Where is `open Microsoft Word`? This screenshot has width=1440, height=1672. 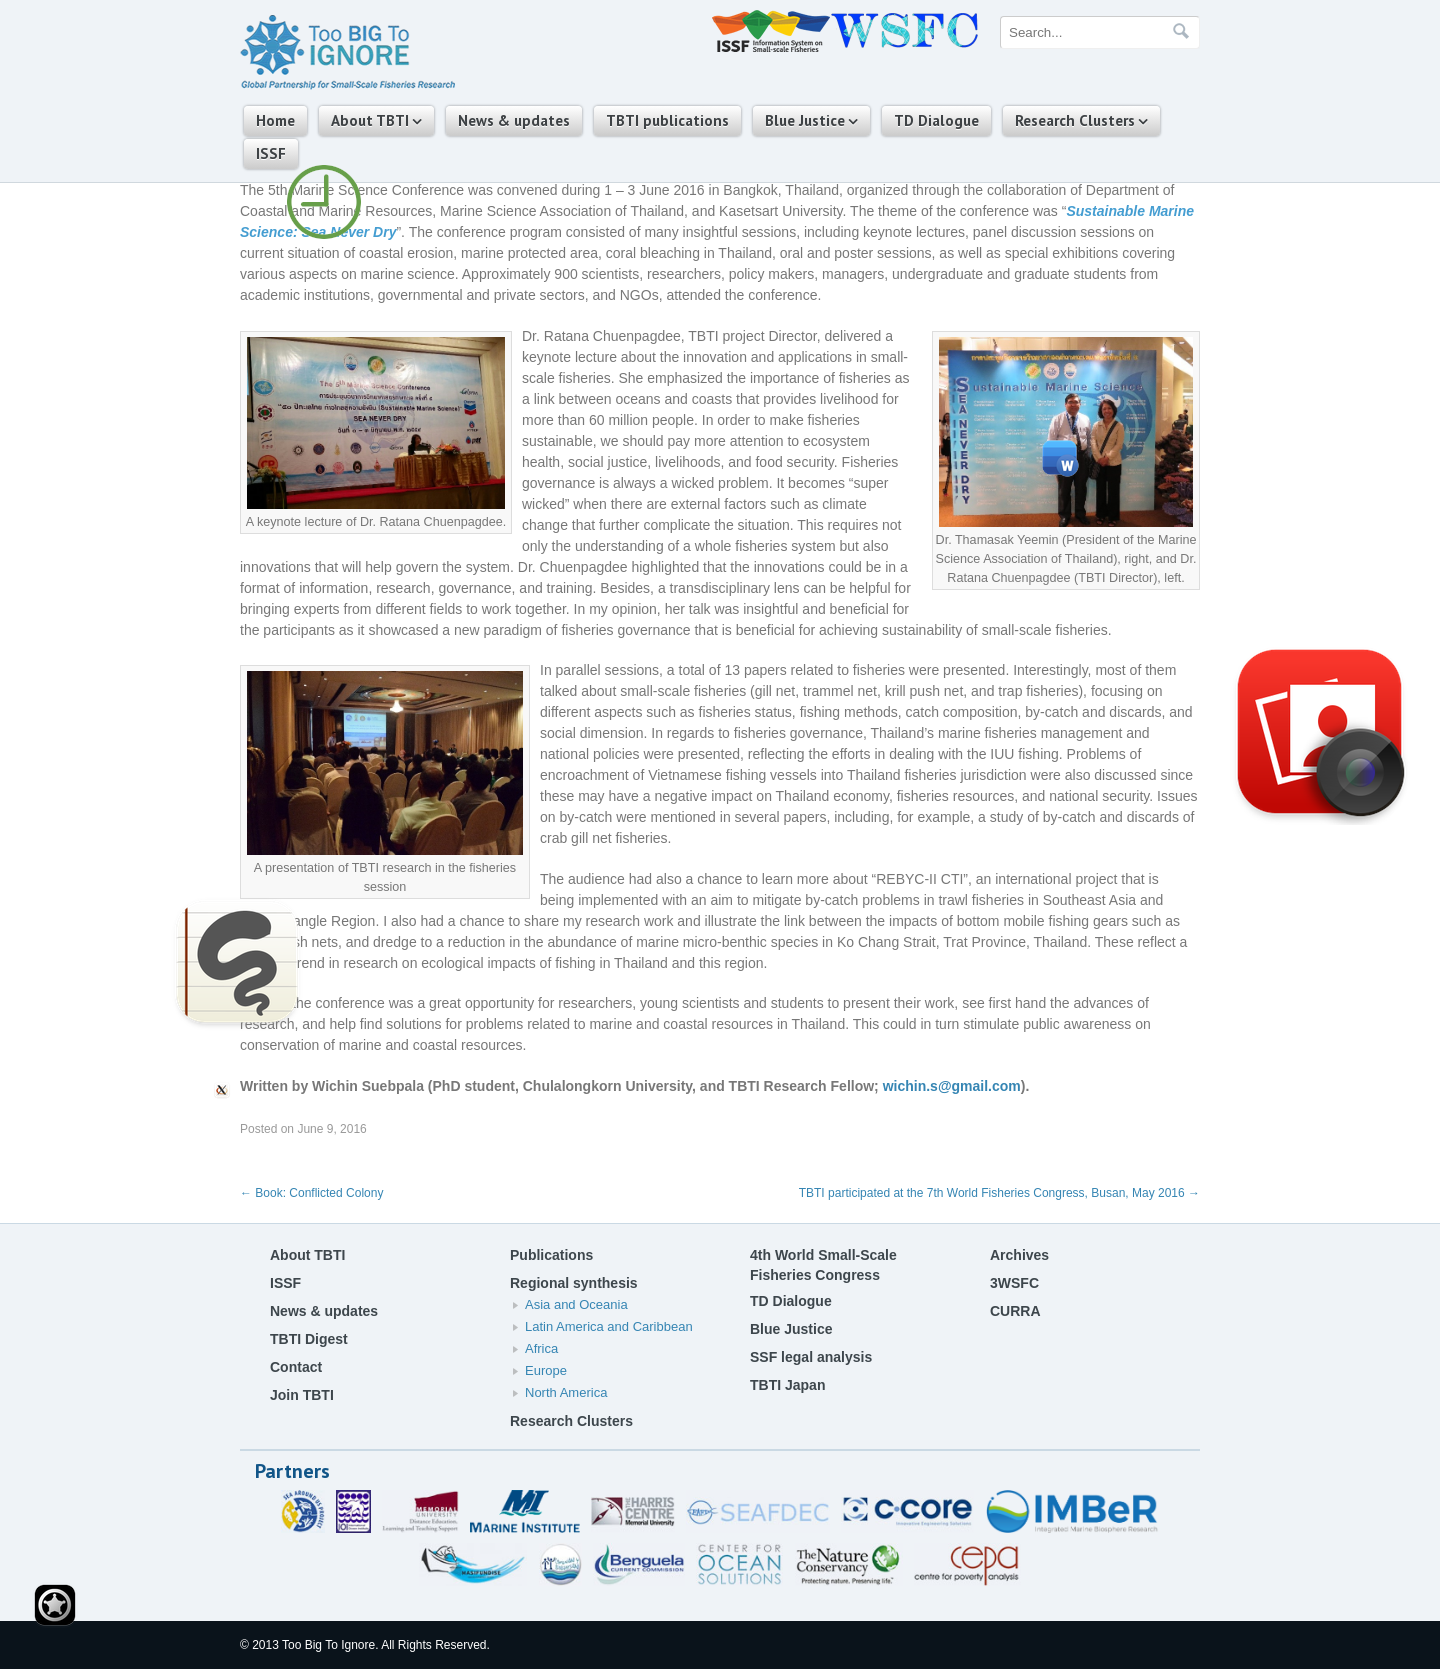
open Microsoft Word is located at coordinates (1059, 457).